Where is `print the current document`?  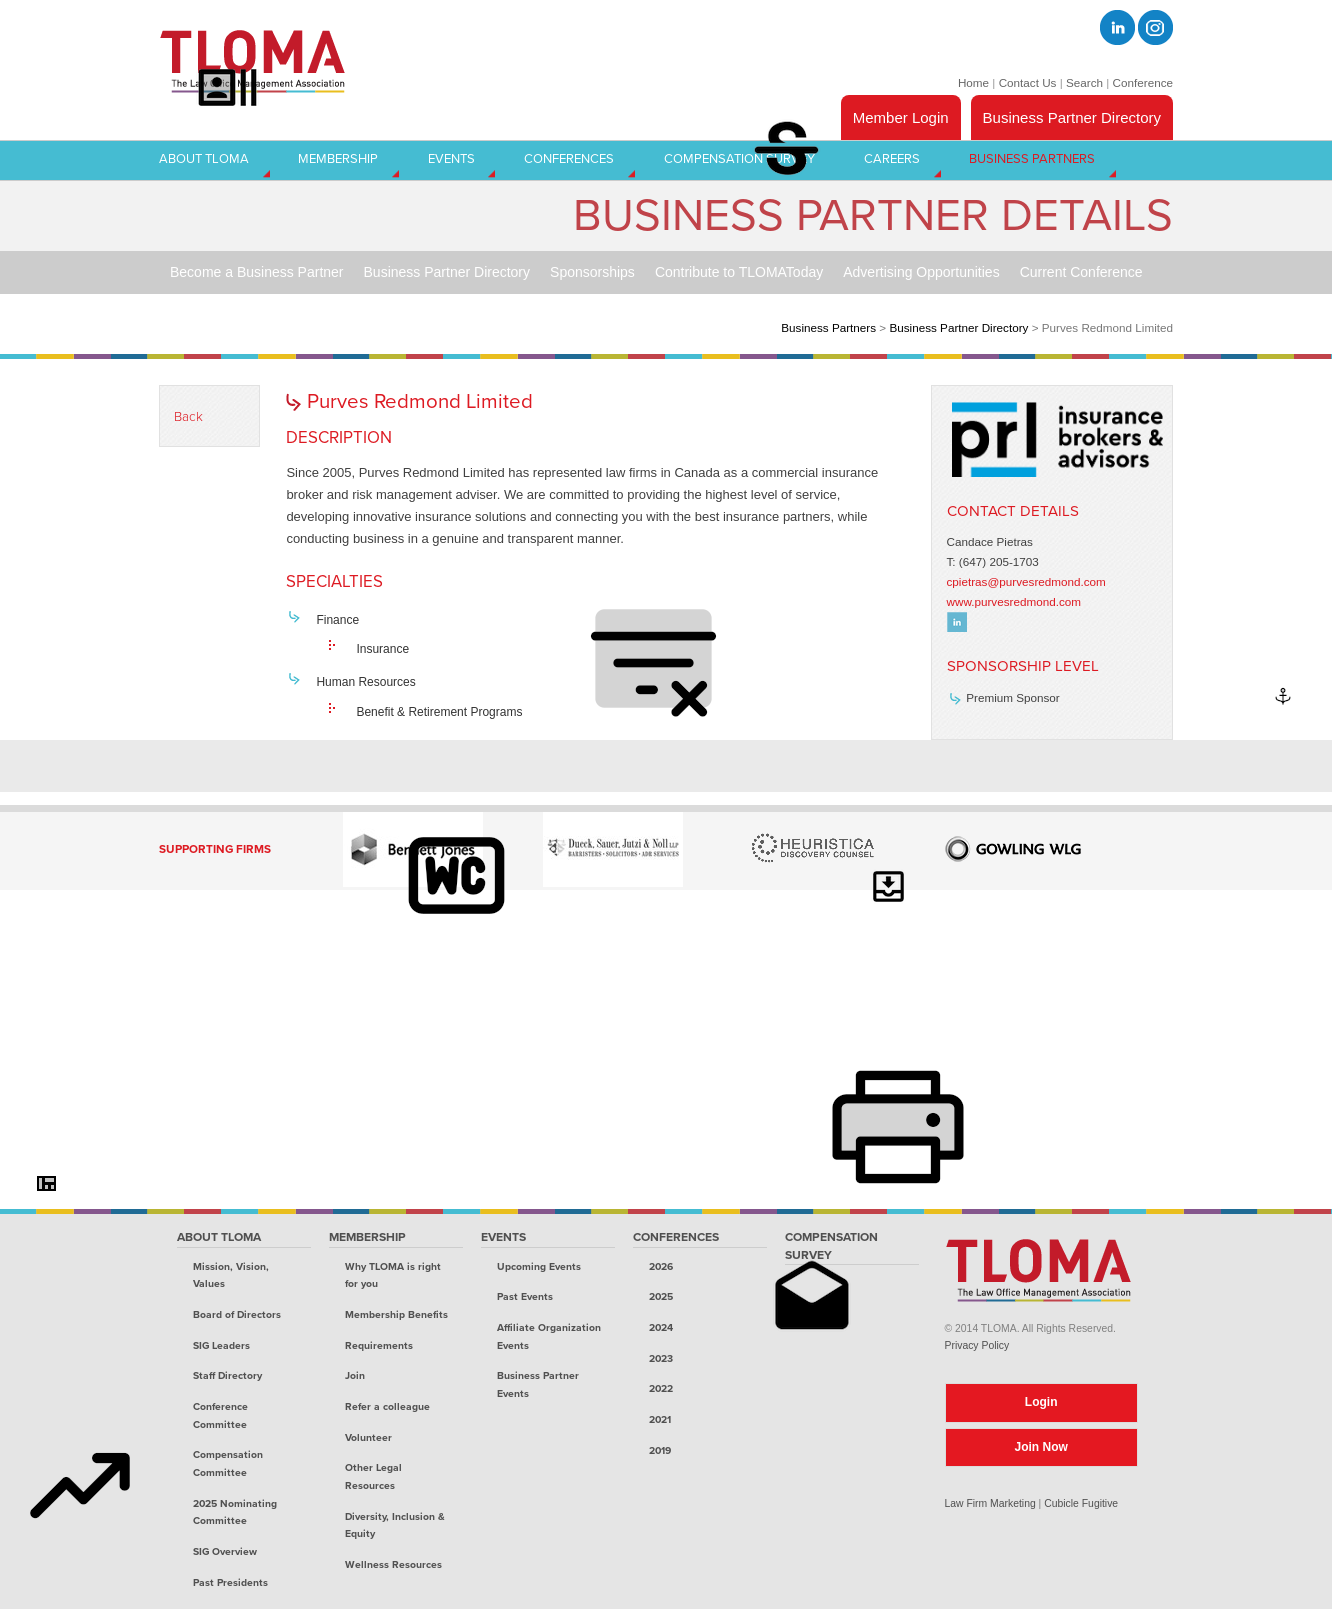 print the current document is located at coordinates (898, 1127).